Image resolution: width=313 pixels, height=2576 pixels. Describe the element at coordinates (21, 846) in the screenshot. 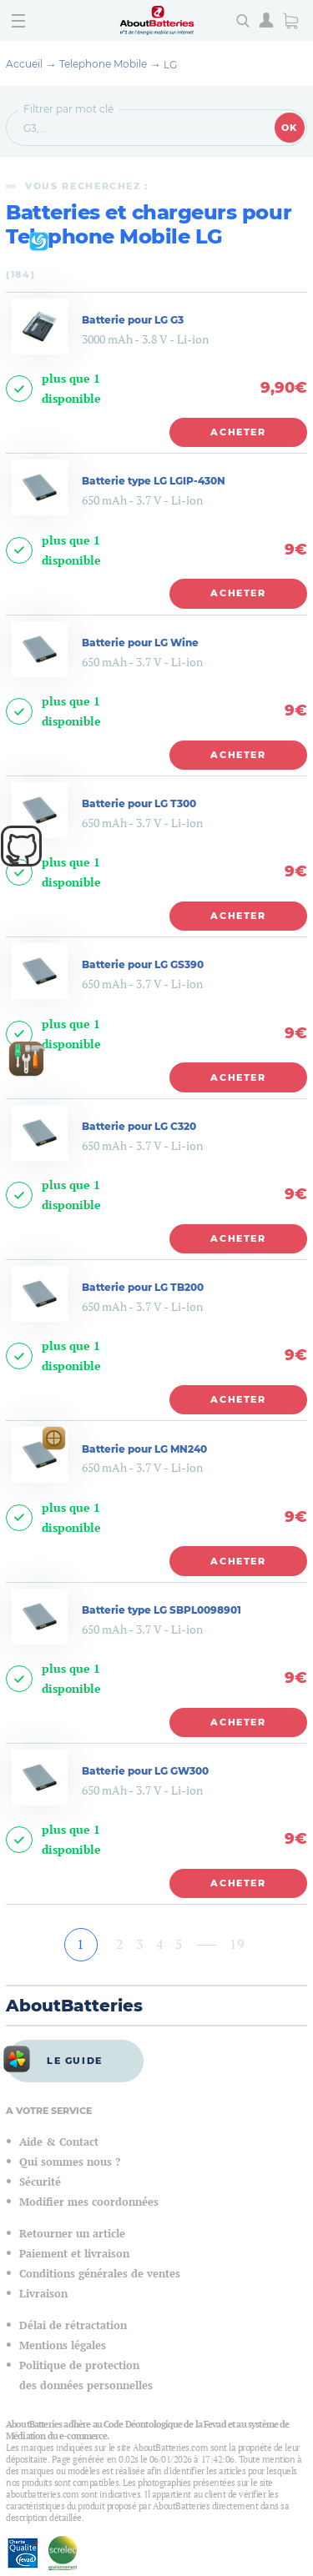

I see `open GitHub Desktop application` at that location.